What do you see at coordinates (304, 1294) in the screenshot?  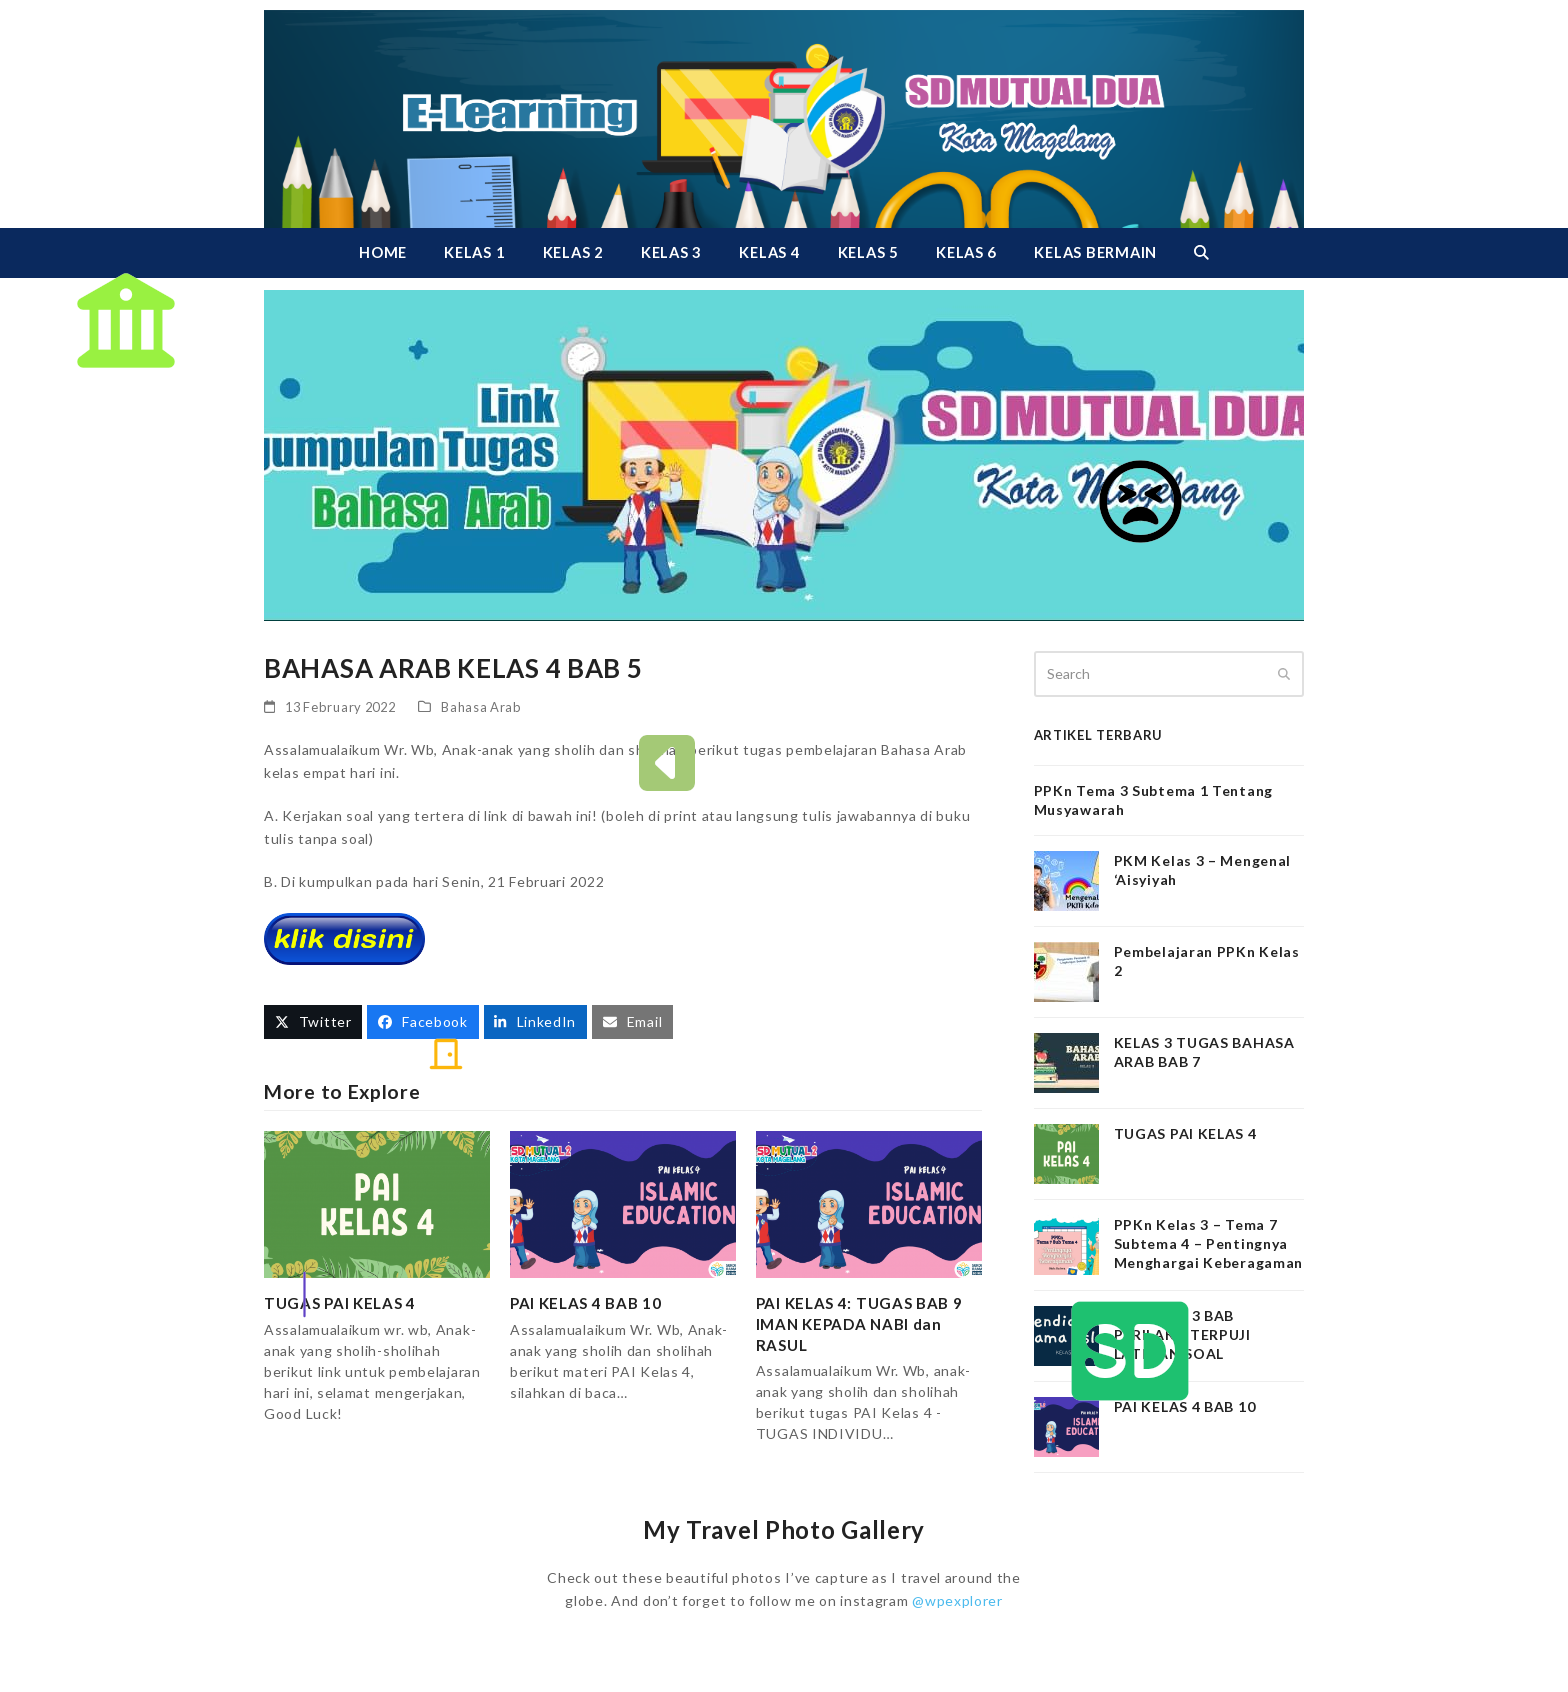 I see `vertical divider or separator between UI elements` at bounding box center [304, 1294].